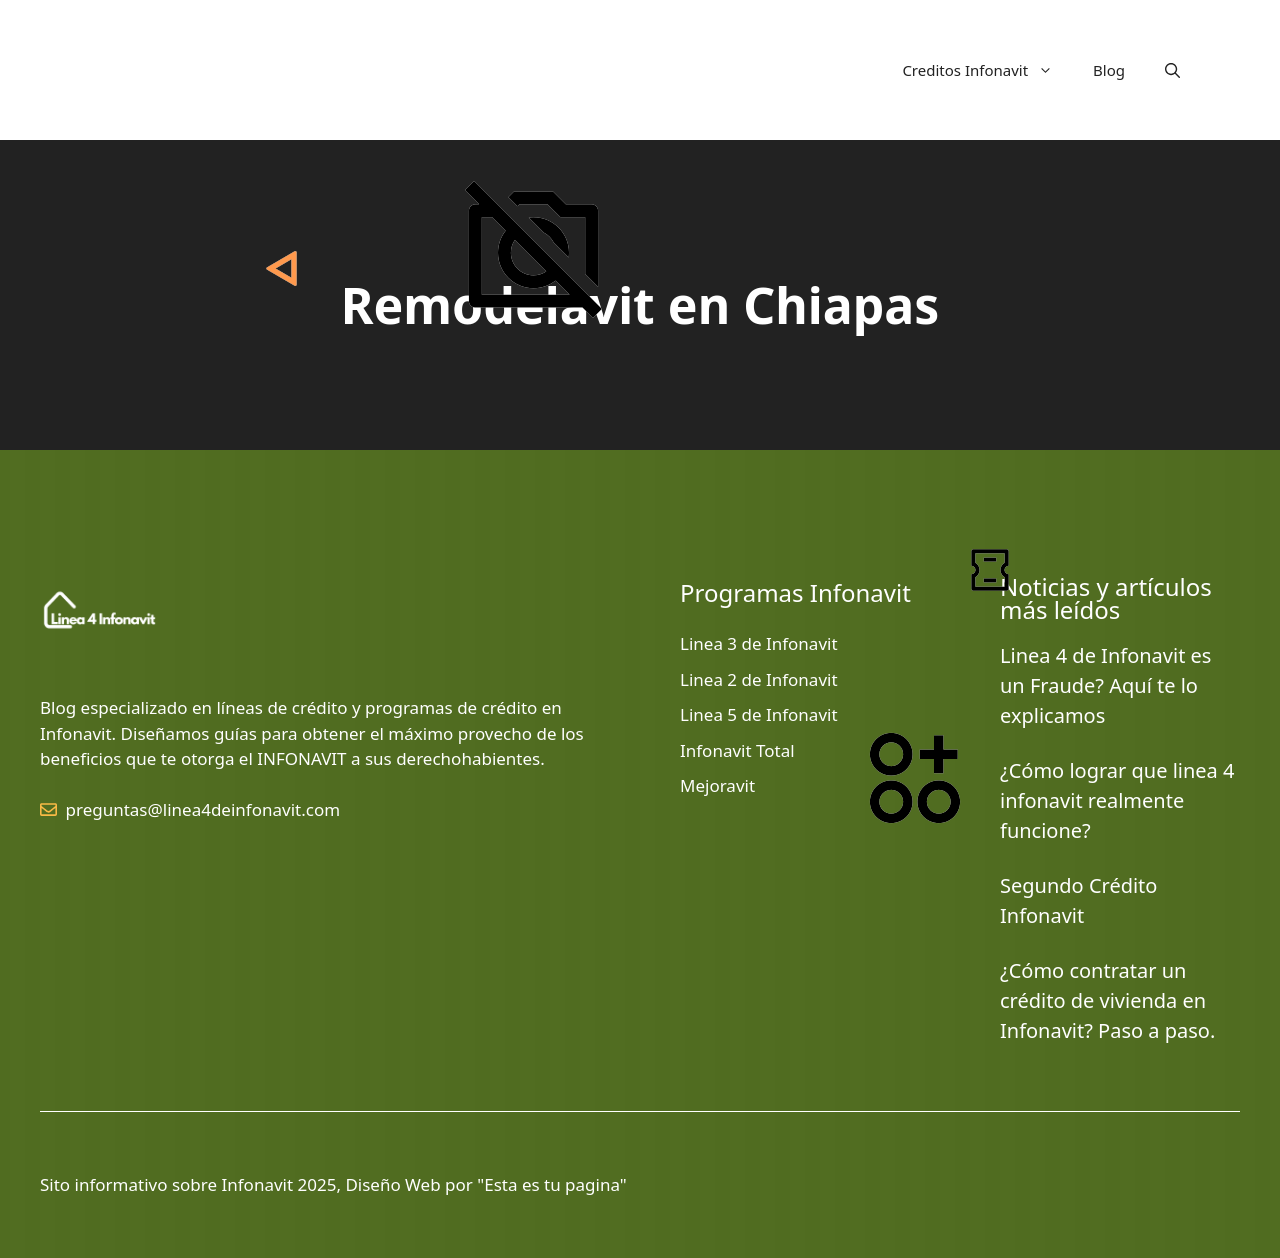  What do you see at coordinates (990, 570) in the screenshot?
I see `view available coupons or discounts` at bounding box center [990, 570].